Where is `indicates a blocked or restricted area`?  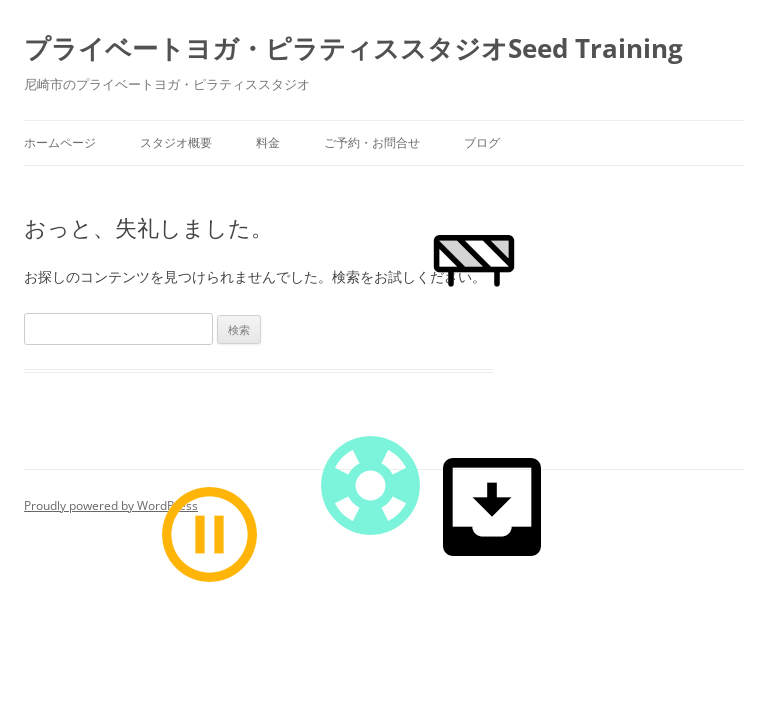 indicates a blocked or restricted area is located at coordinates (474, 258).